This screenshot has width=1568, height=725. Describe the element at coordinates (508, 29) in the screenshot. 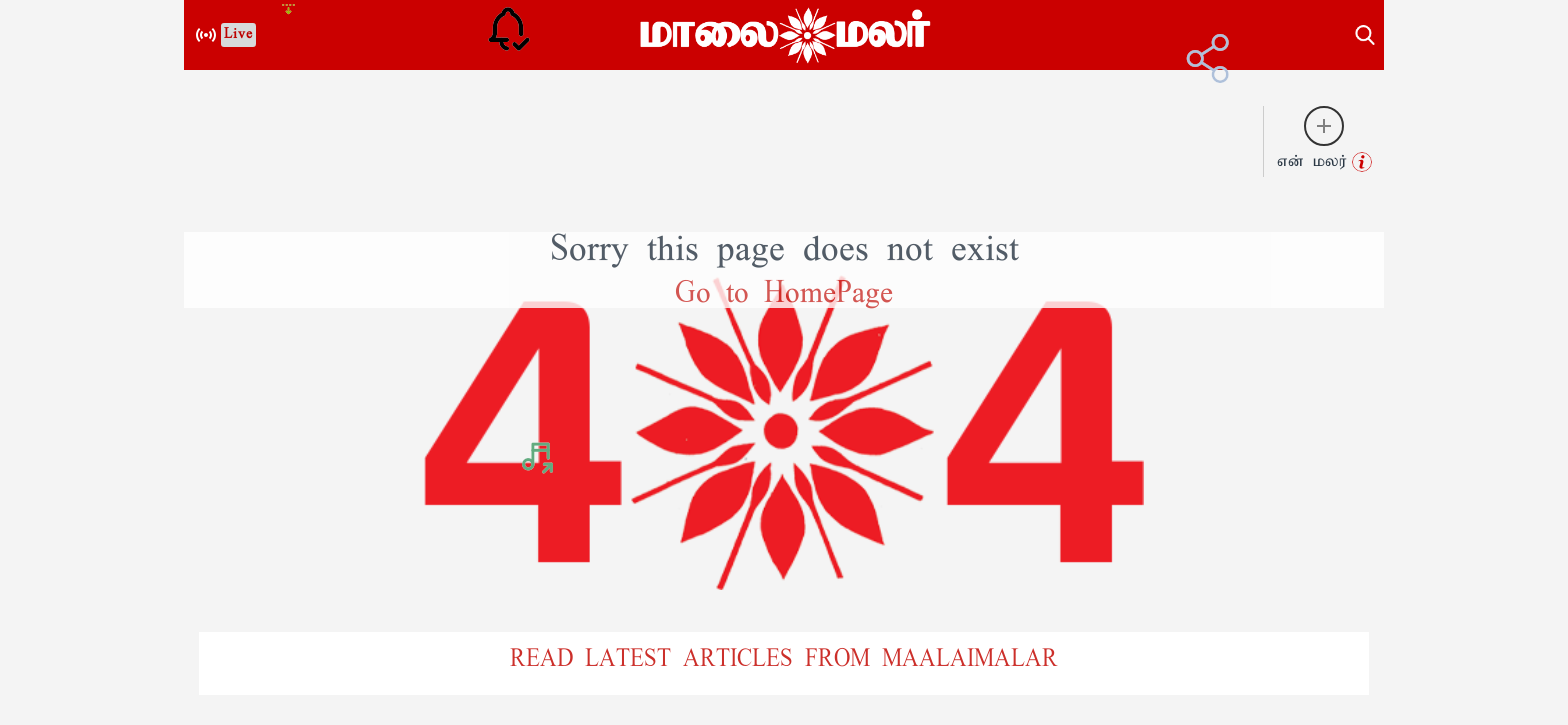

I see `notification successfully enabled` at that location.